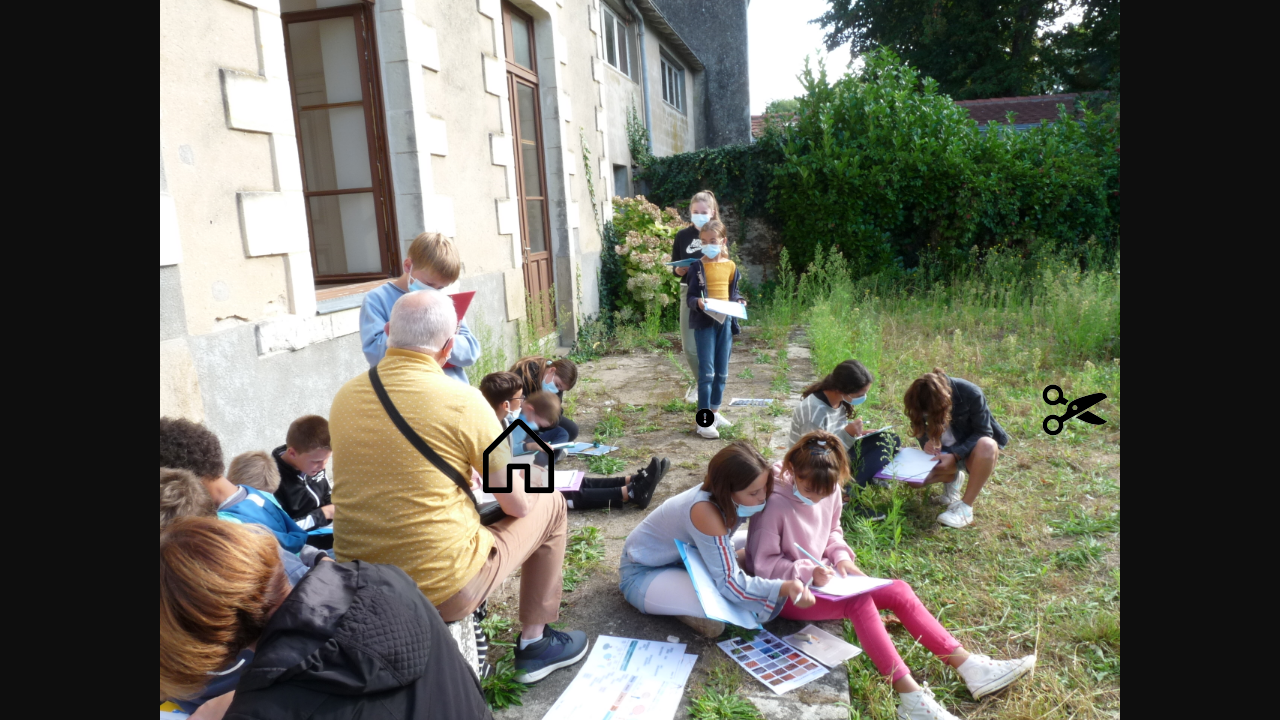  I want to click on indicates a warning or alert requiring attention, so click(705, 418).